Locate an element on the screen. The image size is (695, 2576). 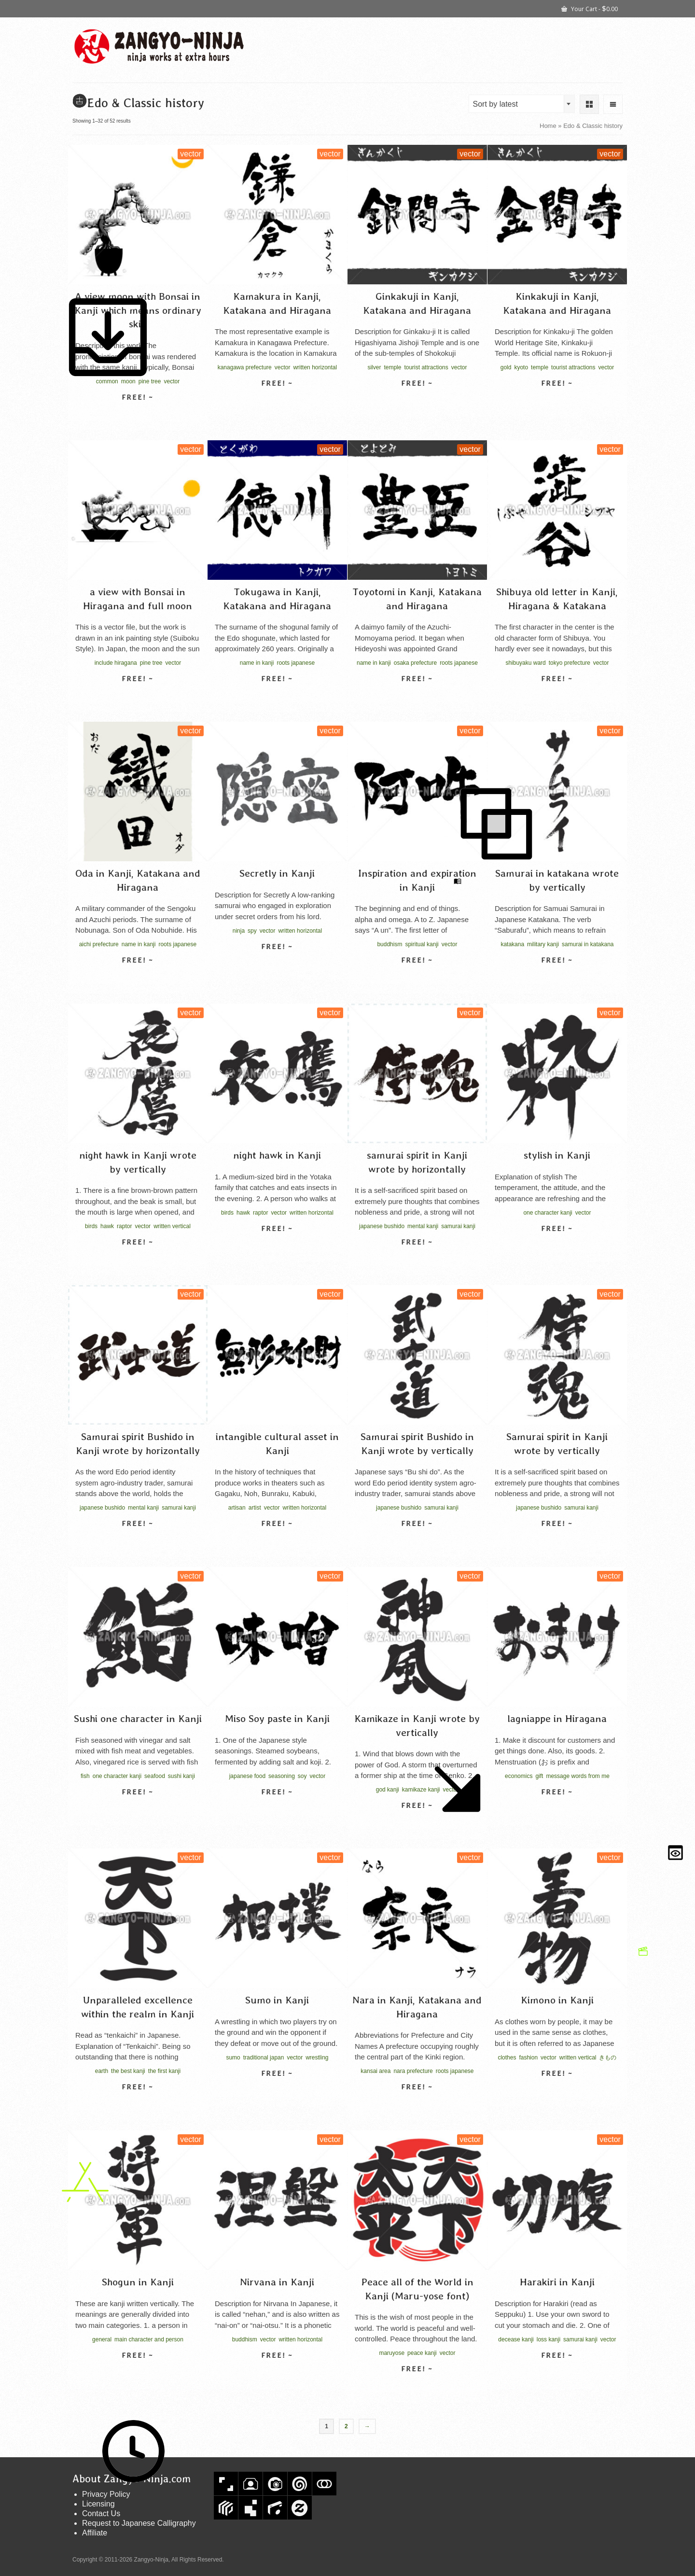
open menu or navigation guide is located at coordinates (458, 881).